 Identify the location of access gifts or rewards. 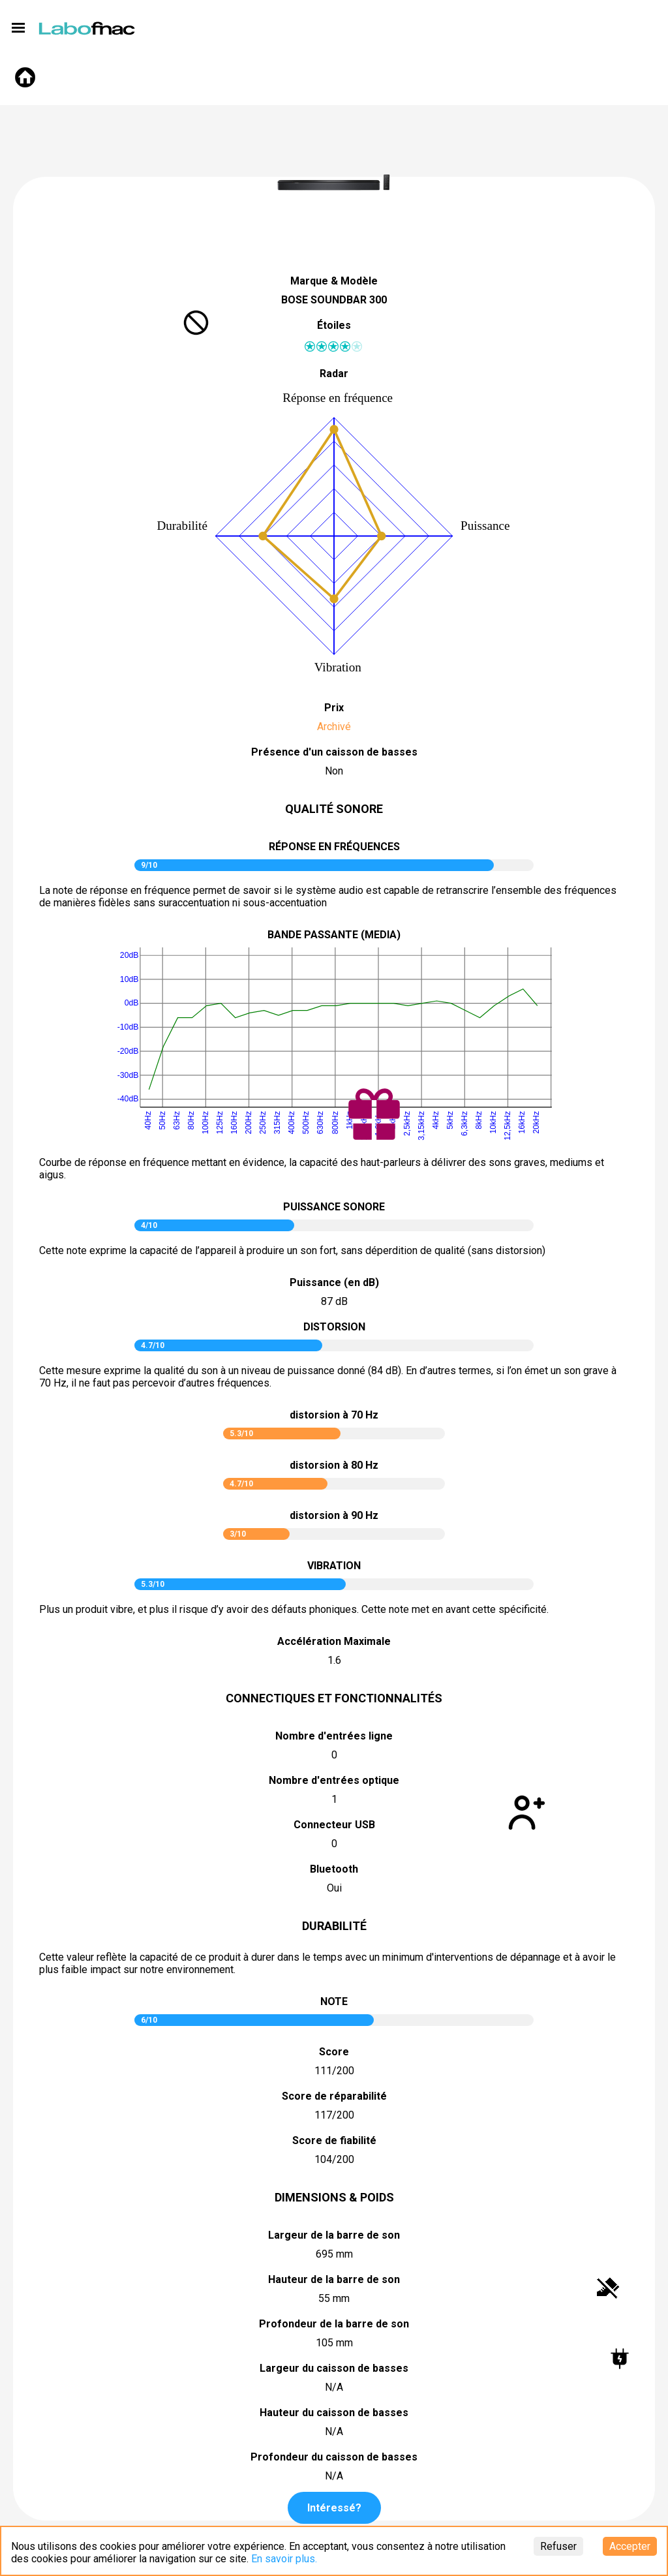
(374, 1114).